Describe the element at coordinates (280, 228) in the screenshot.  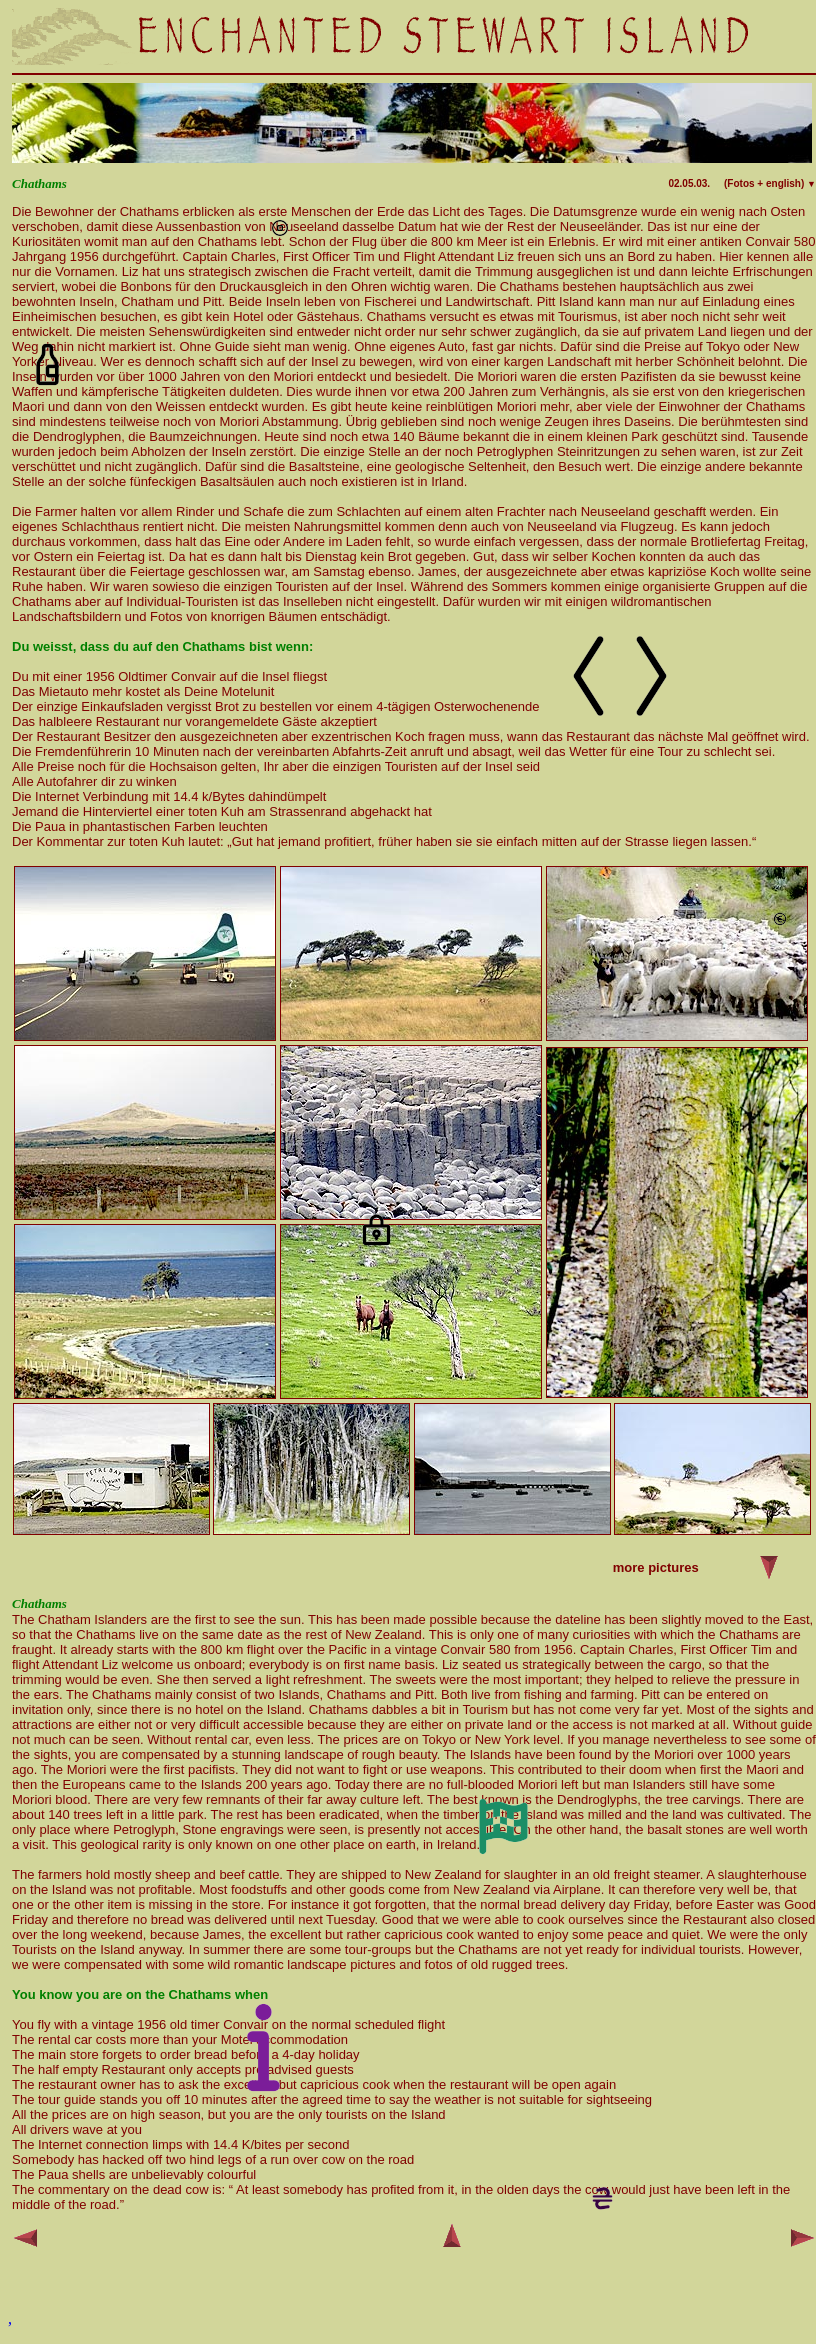
I see `stop media playback` at that location.